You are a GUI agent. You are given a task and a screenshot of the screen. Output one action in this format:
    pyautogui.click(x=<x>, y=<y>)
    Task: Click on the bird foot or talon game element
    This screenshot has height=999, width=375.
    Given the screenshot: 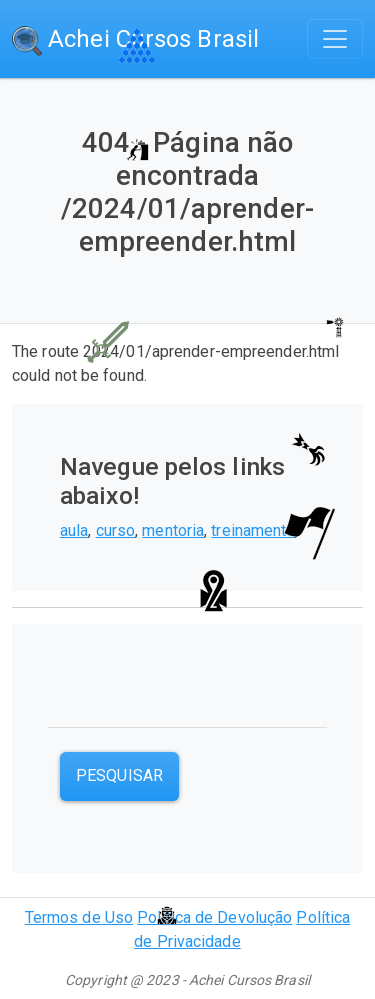 What is the action you would take?
    pyautogui.click(x=308, y=449)
    